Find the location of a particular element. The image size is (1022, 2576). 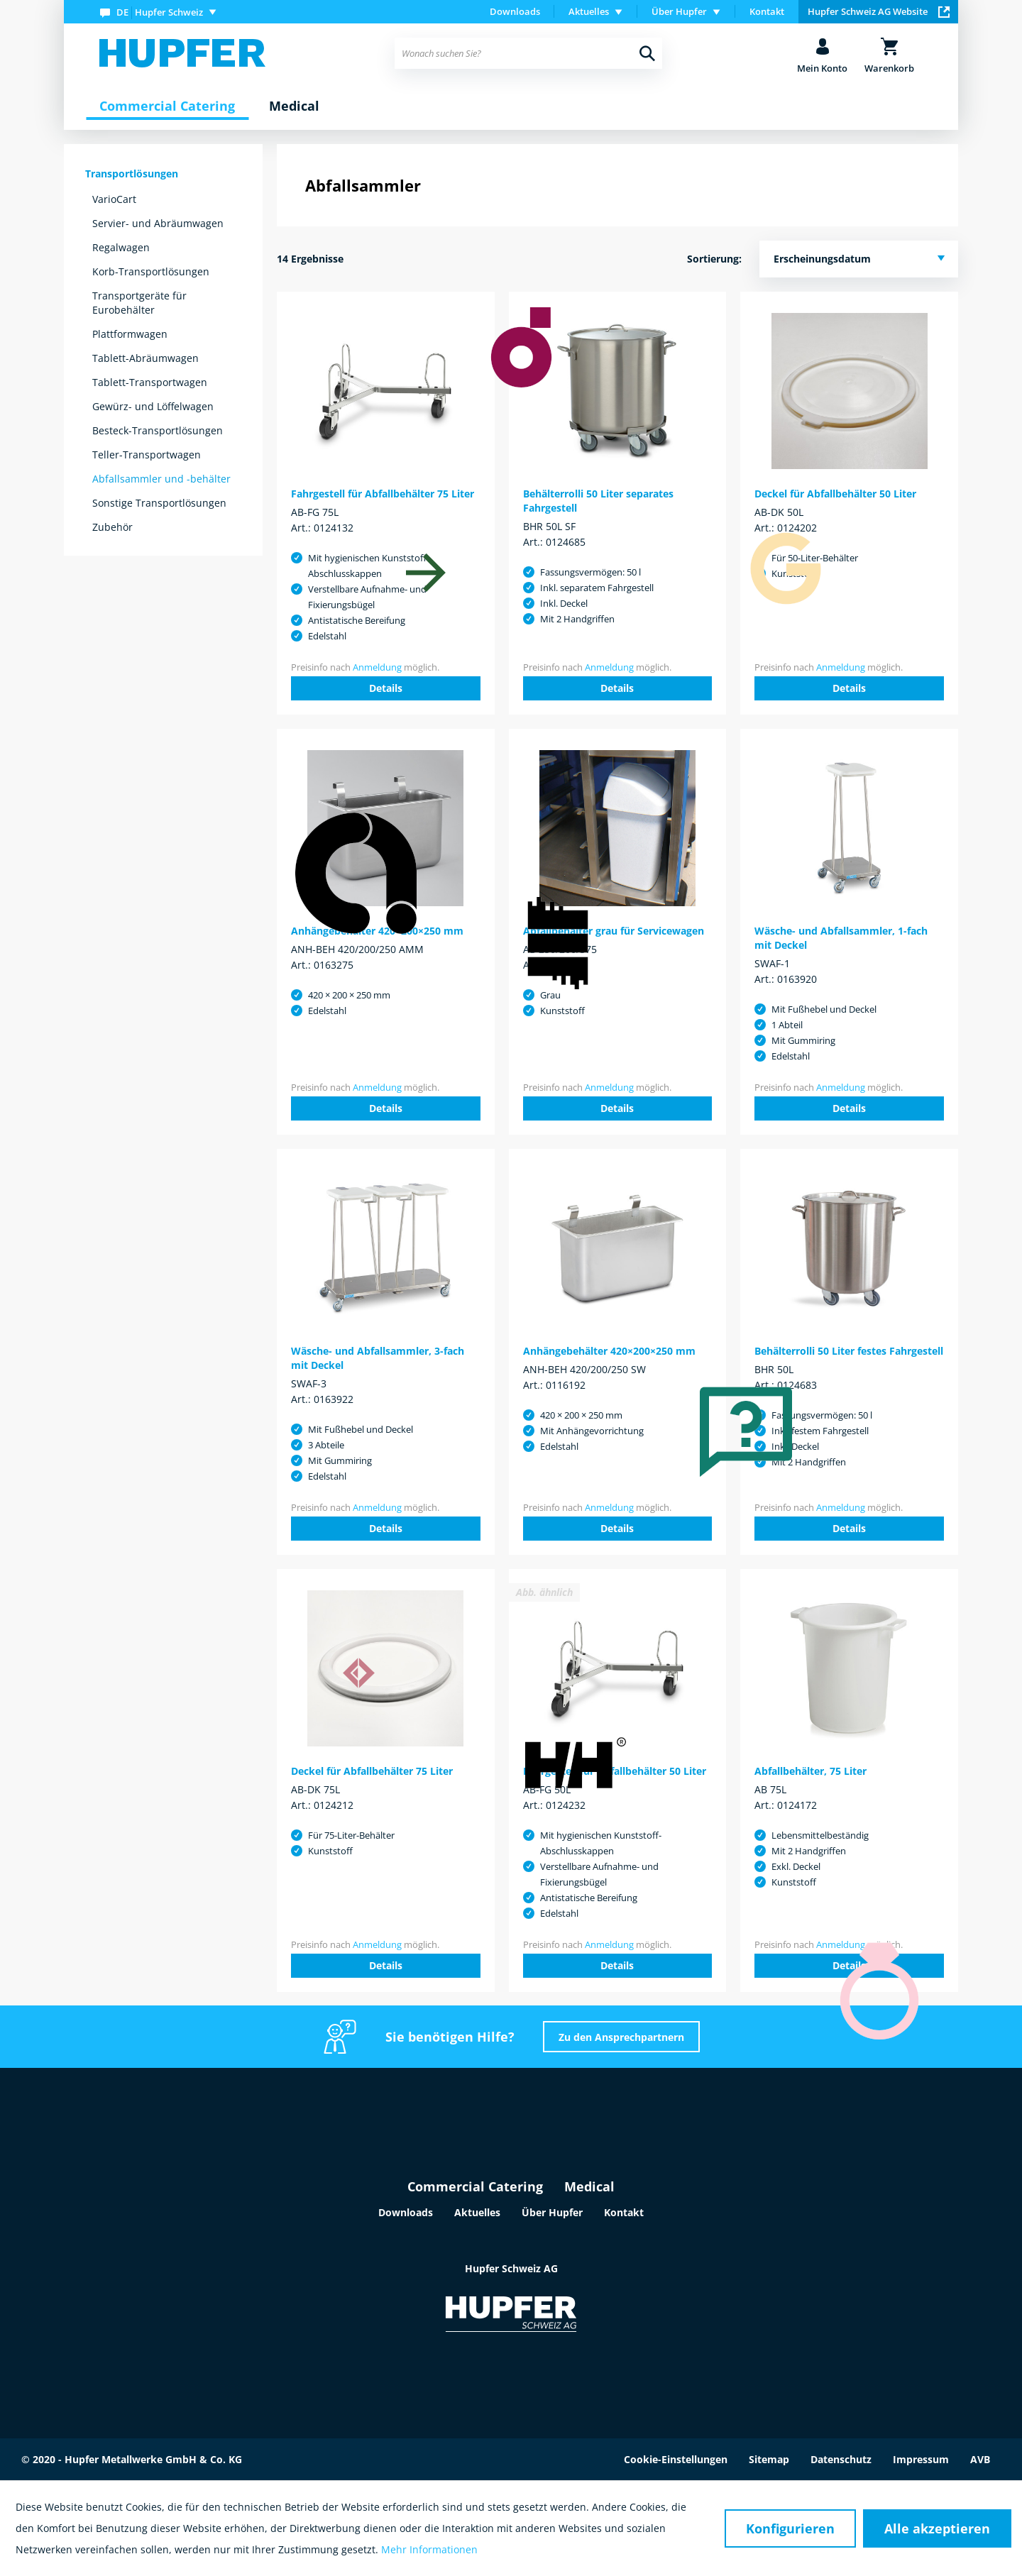

visit the Helly Hansen website is located at coordinates (576, 1763).